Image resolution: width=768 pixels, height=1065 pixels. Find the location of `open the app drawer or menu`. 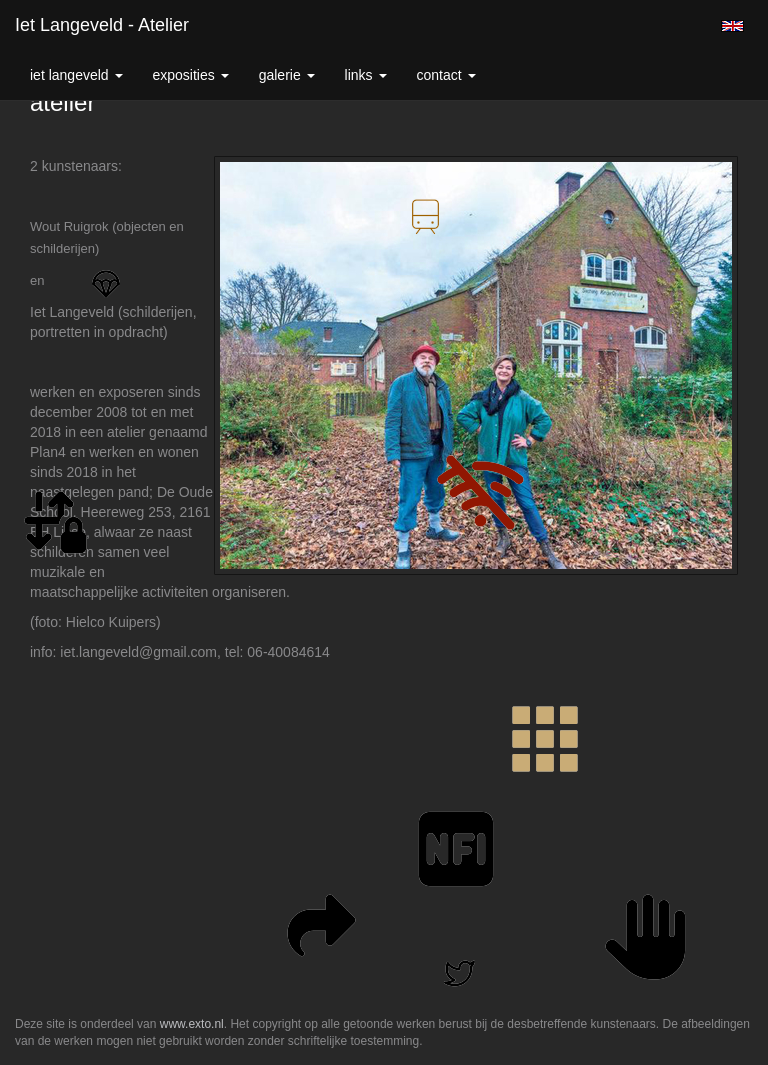

open the app drawer or menu is located at coordinates (545, 739).